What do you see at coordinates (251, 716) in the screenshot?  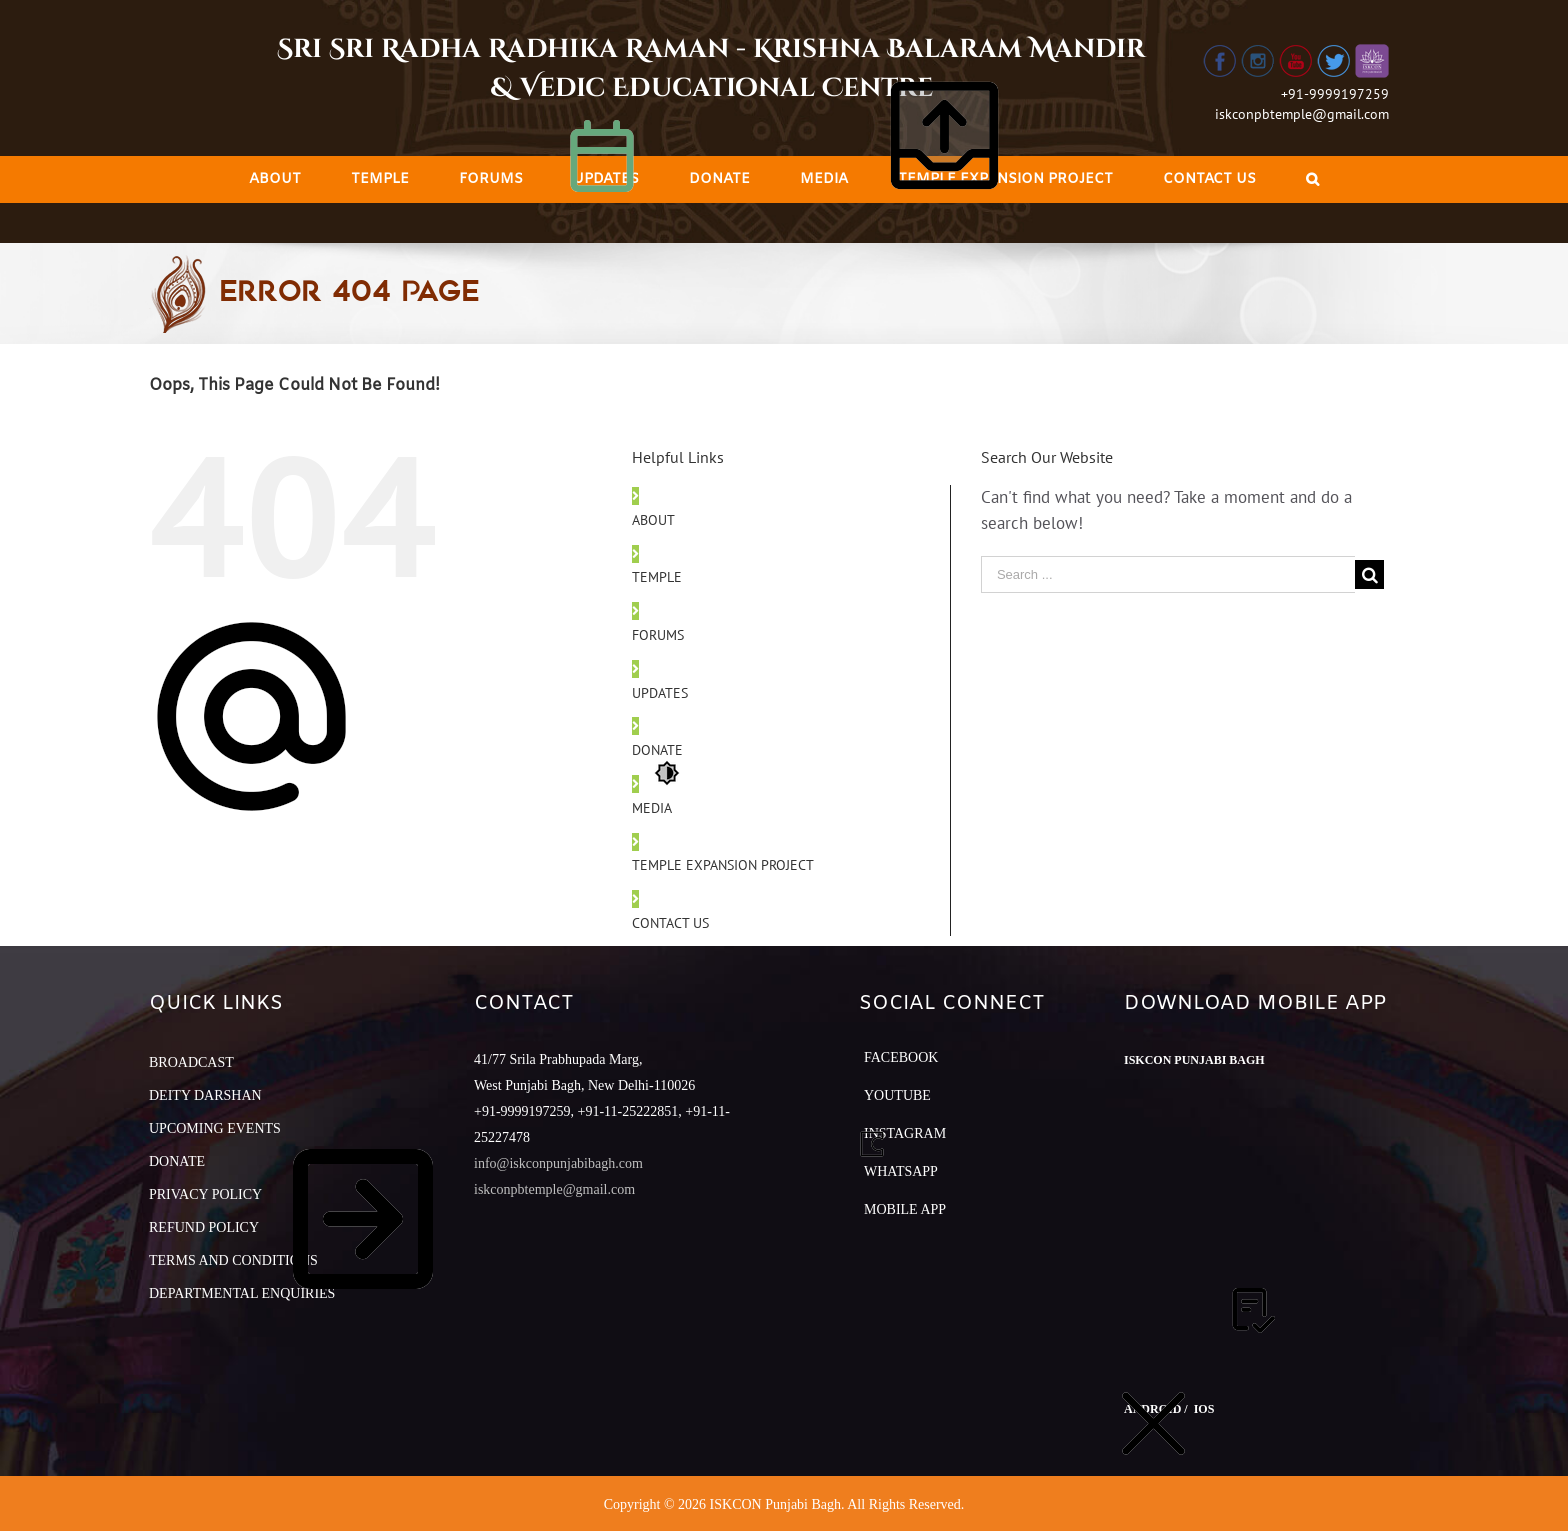 I see `mention or tag a user` at bounding box center [251, 716].